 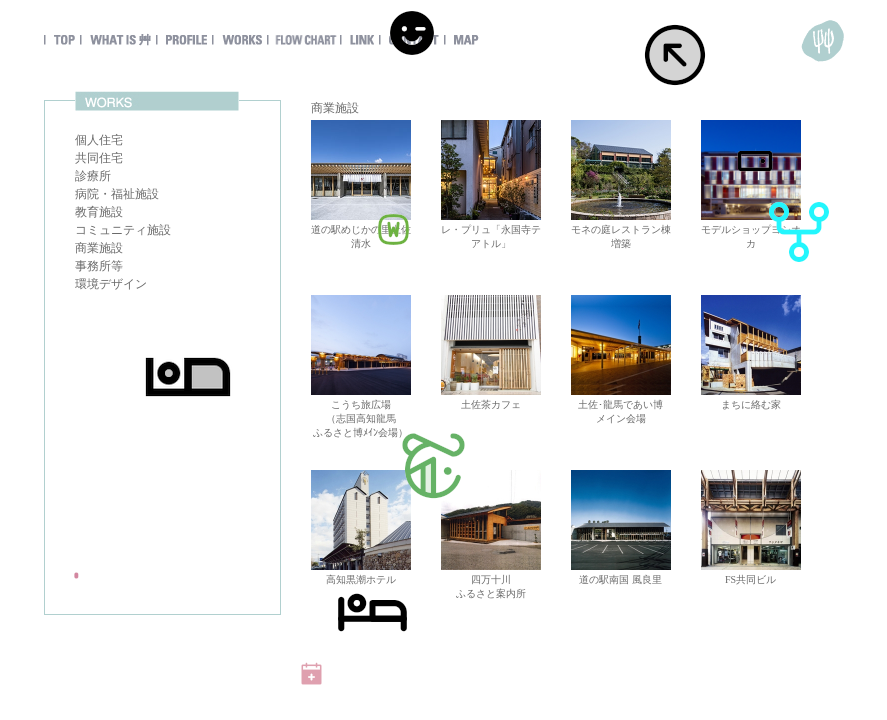 I want to click on fork a repository, so click(x=799, y=232).